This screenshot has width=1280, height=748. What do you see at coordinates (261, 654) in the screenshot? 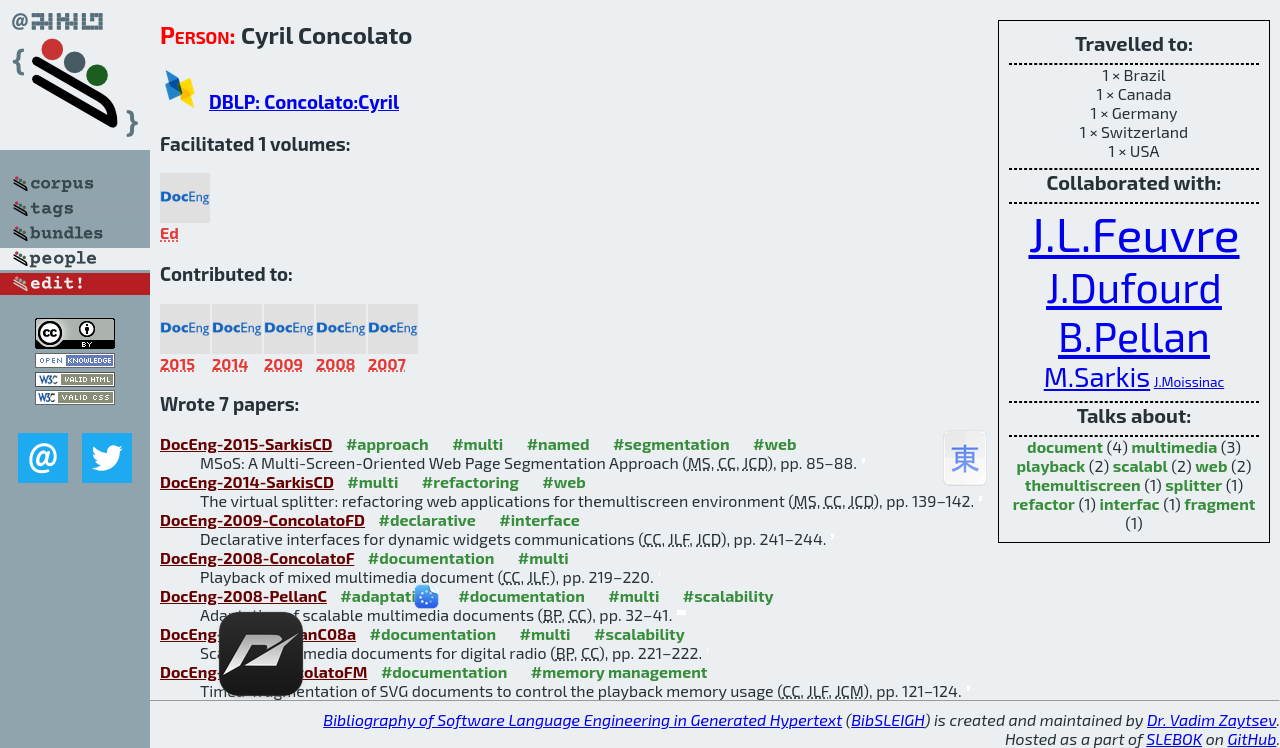
I see `launch need for speed shift racing game` at bounding box center [261, 654].